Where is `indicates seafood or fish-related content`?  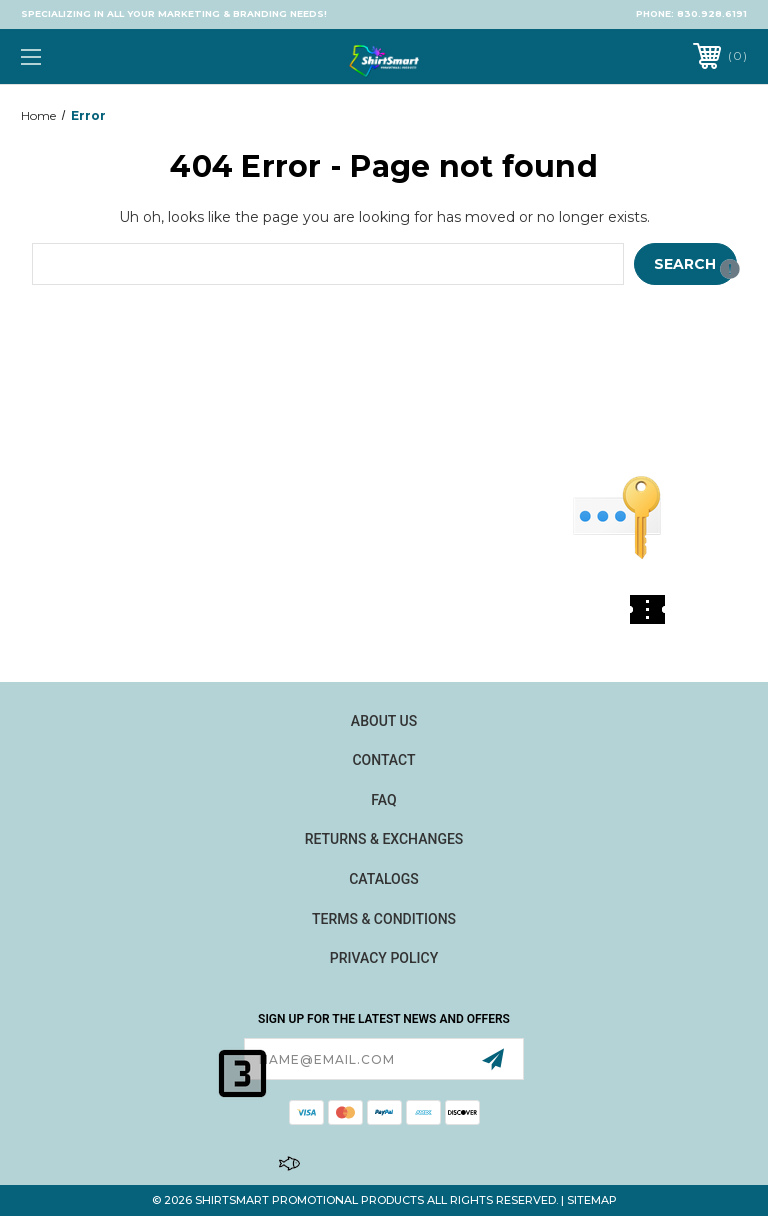 indicates seafood or fish-related content is located at coordinates (289, 1163).